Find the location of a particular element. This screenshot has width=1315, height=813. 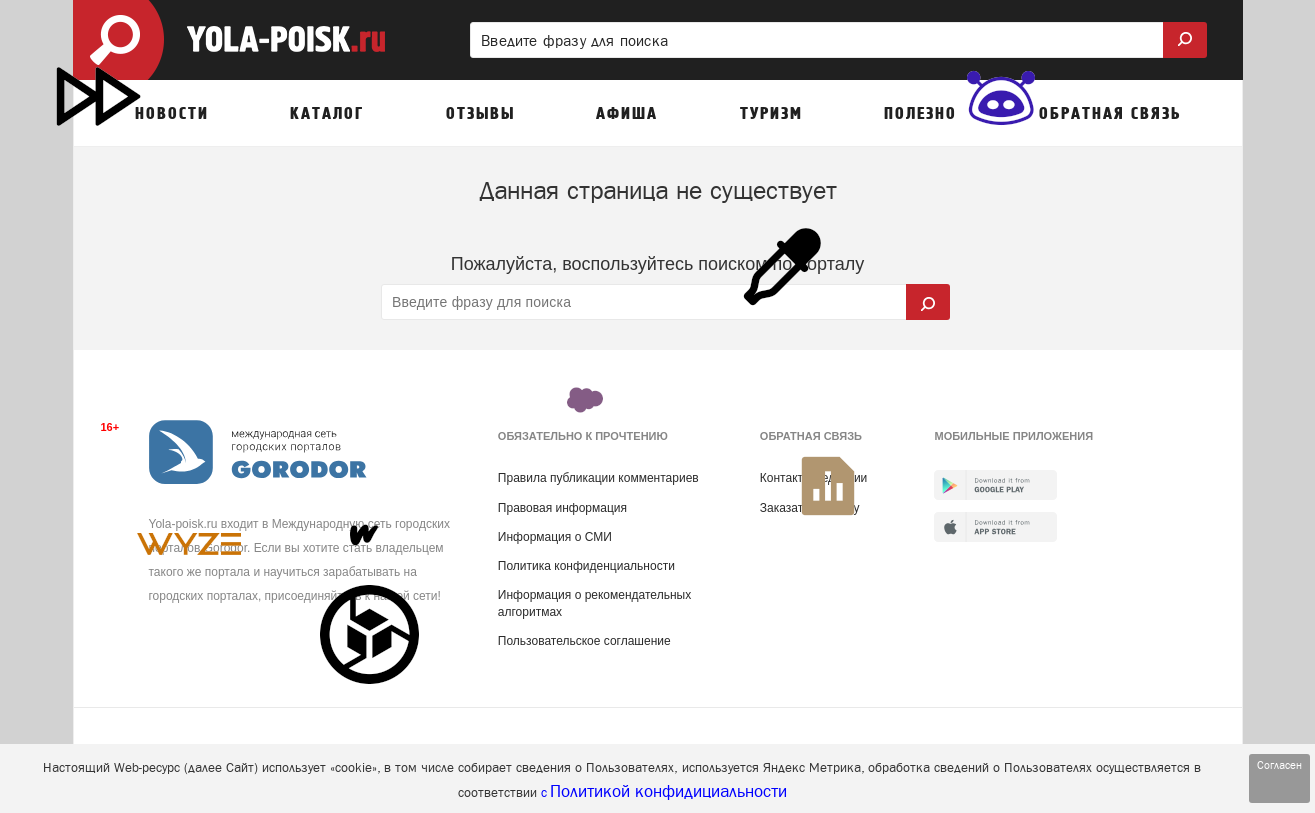

open Salesforce CRM app is located at coordinates (585, 400).